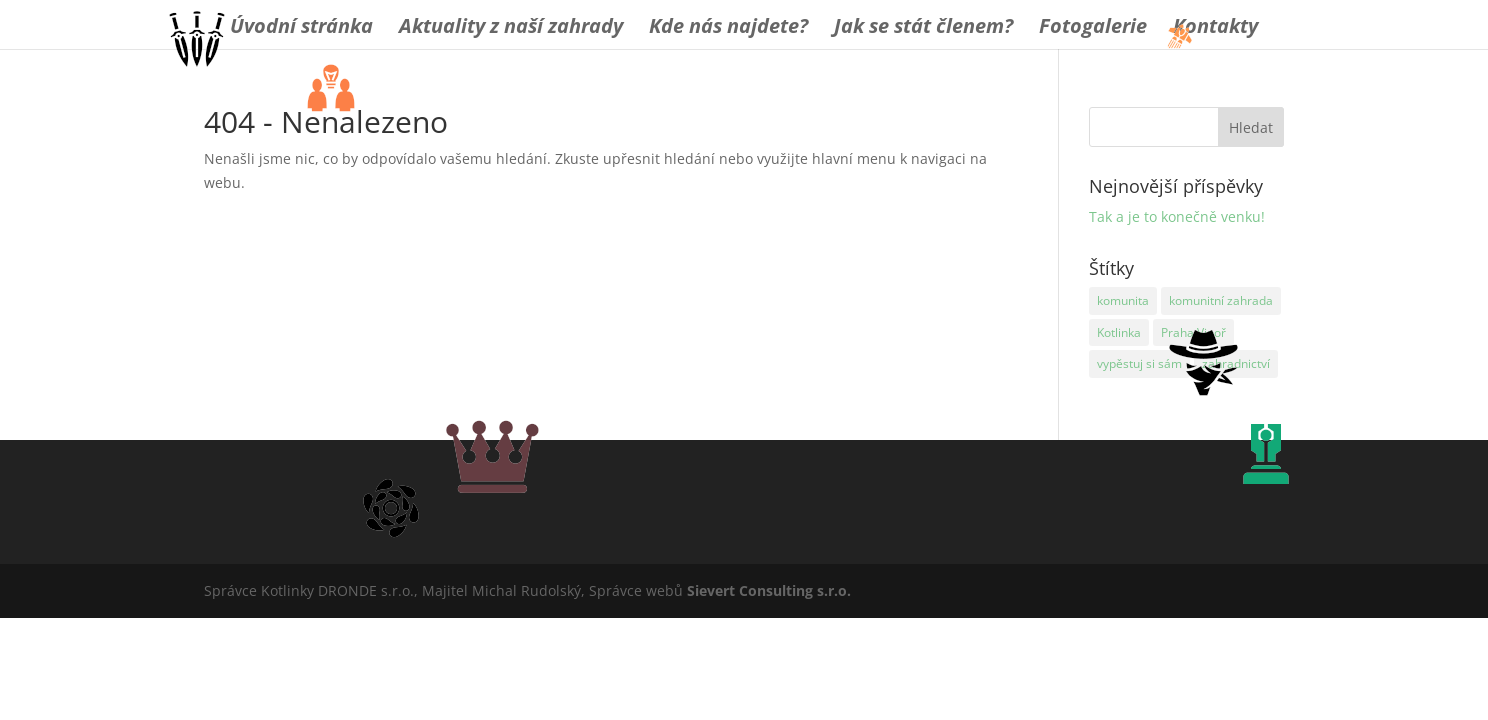 This screenshot has width=1488, height=720. What do you see at coordinates (1180, 36) in the screenshot?
I see `activate jetpack or boost ability` at bounding box center [1180, 36].